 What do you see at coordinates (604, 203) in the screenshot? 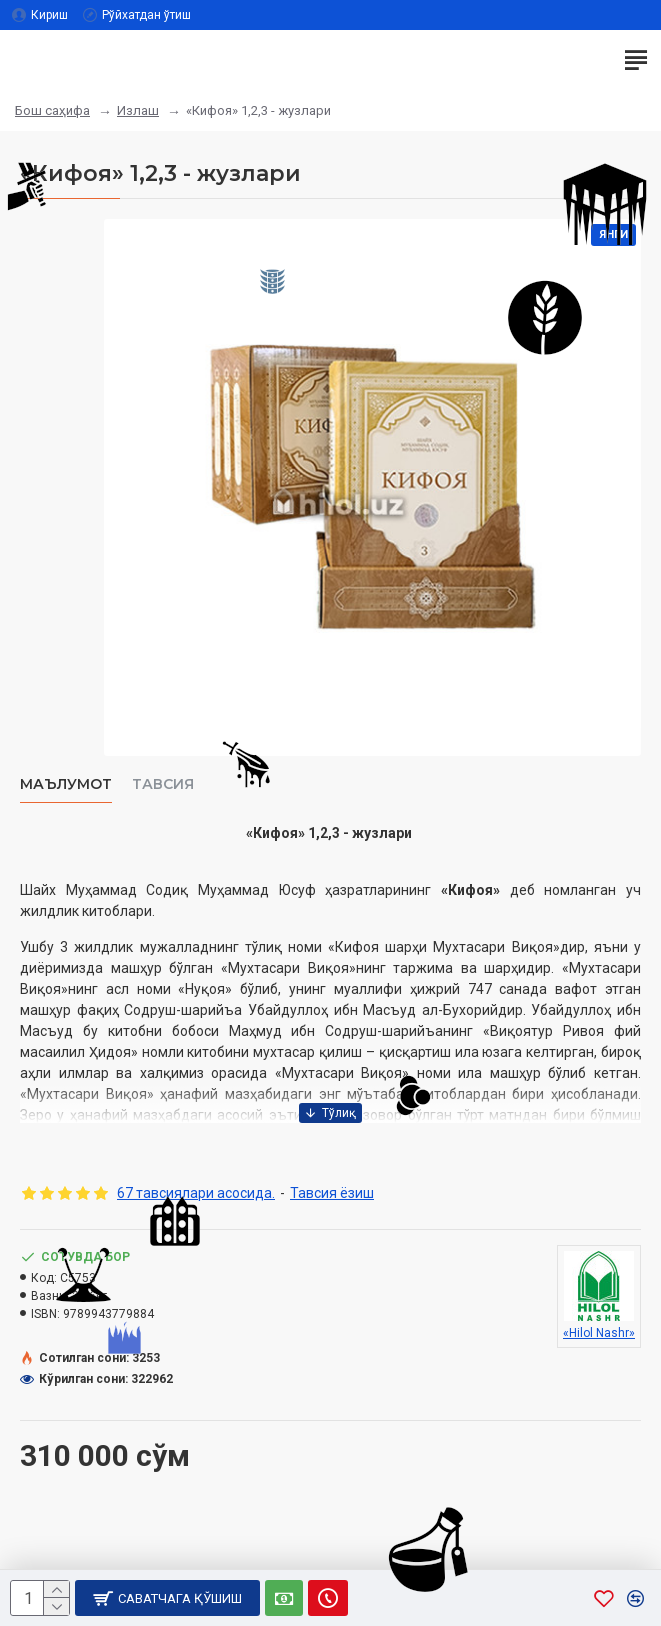
I see `indicates a frozen or locked item in gameplay` at bounding box center [604, 203].